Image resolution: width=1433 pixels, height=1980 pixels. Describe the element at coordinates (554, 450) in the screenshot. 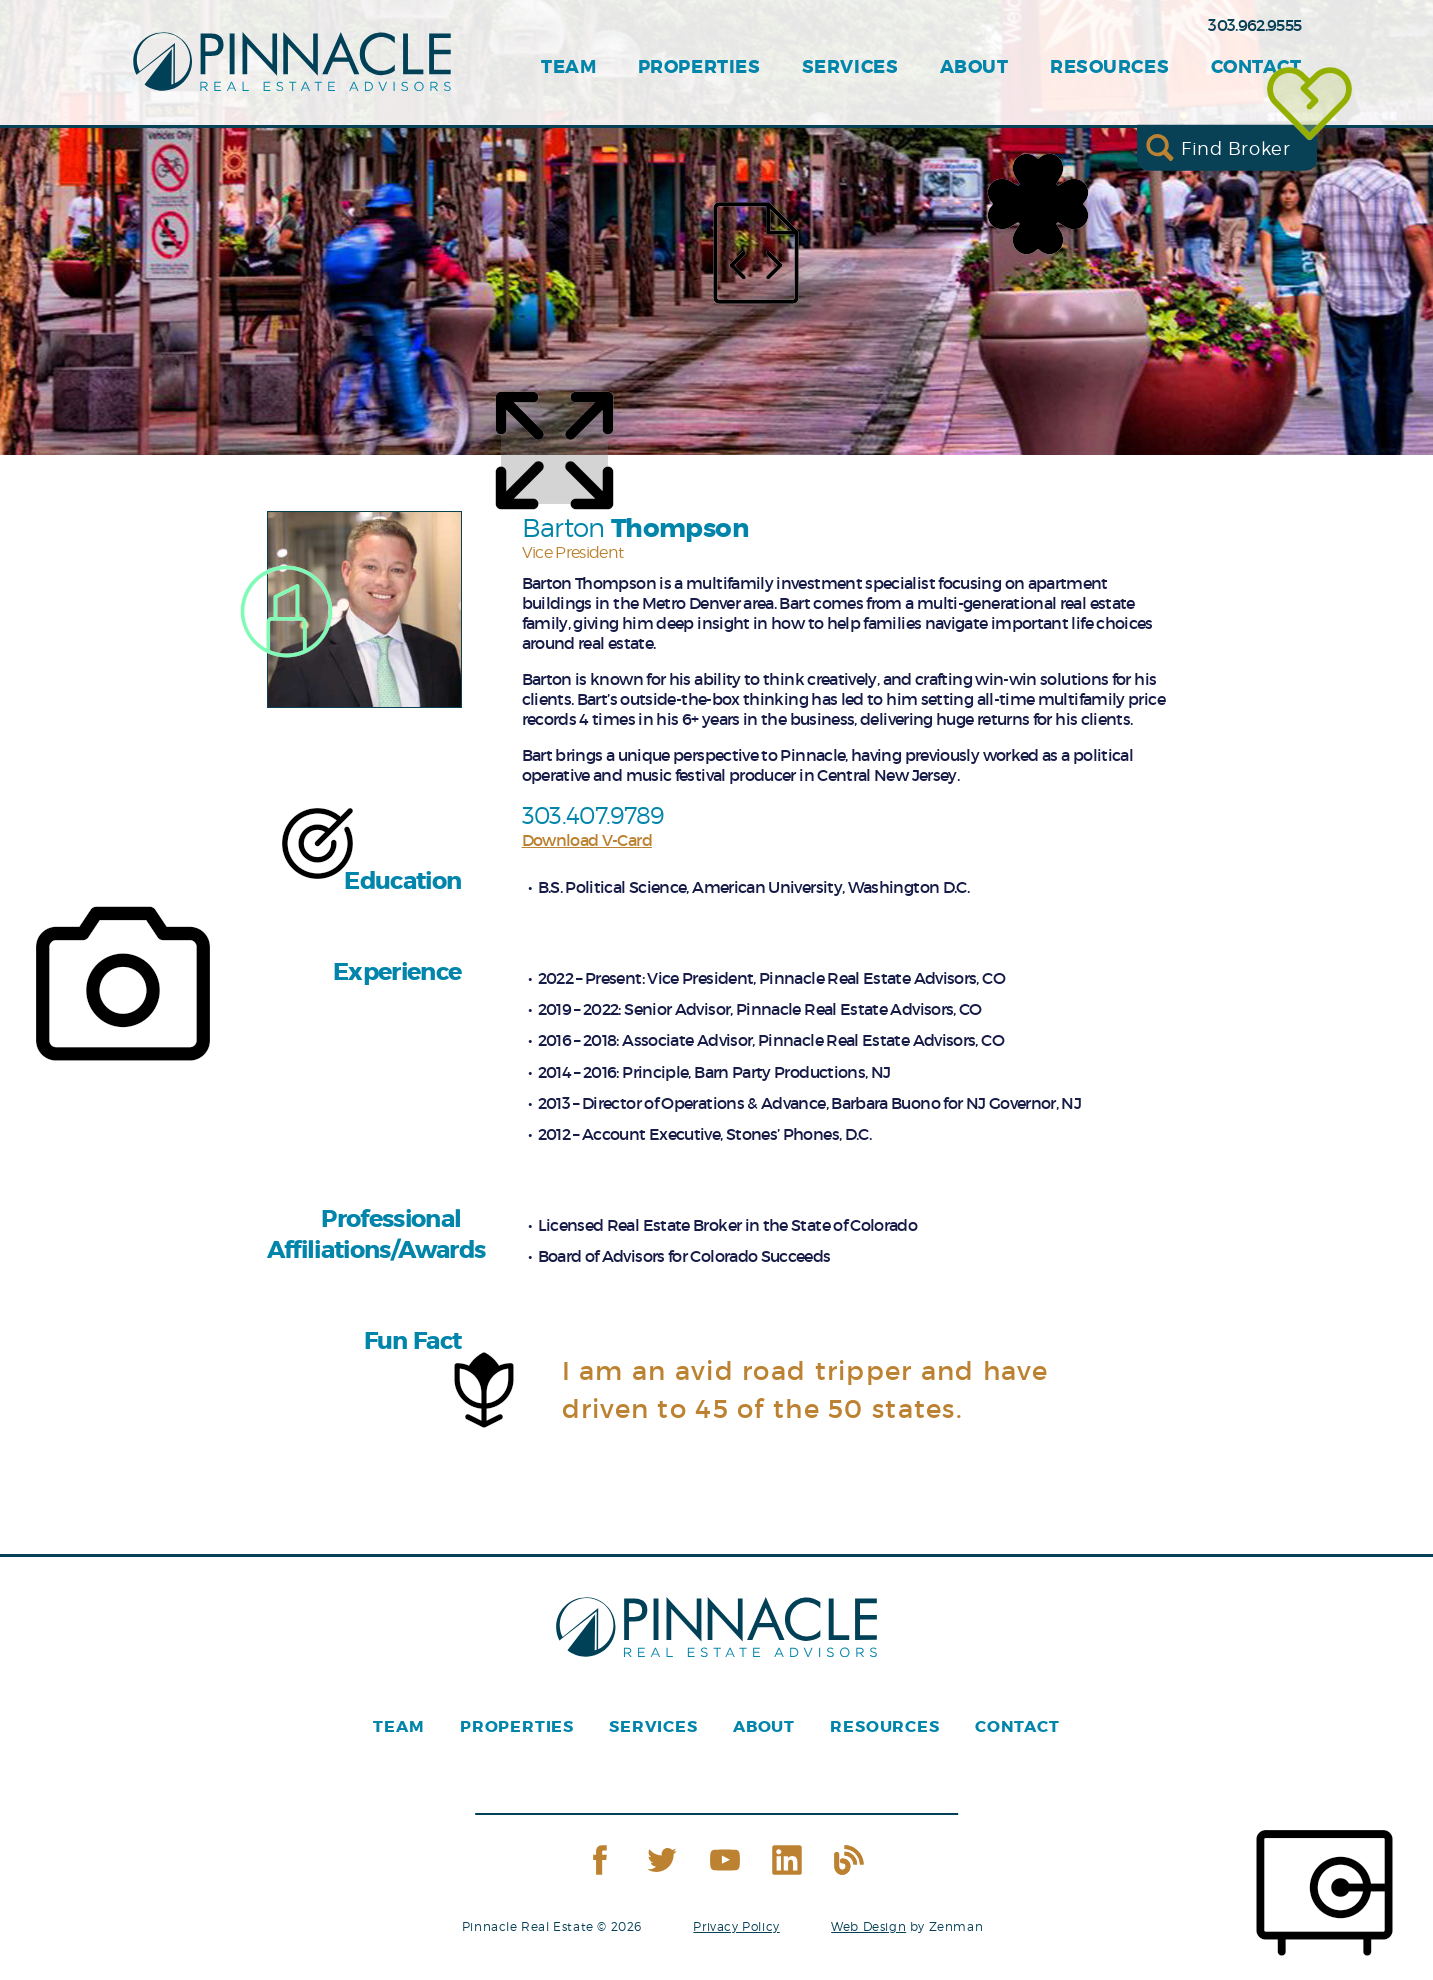

I see `expand to fullscreen mode` at that location.